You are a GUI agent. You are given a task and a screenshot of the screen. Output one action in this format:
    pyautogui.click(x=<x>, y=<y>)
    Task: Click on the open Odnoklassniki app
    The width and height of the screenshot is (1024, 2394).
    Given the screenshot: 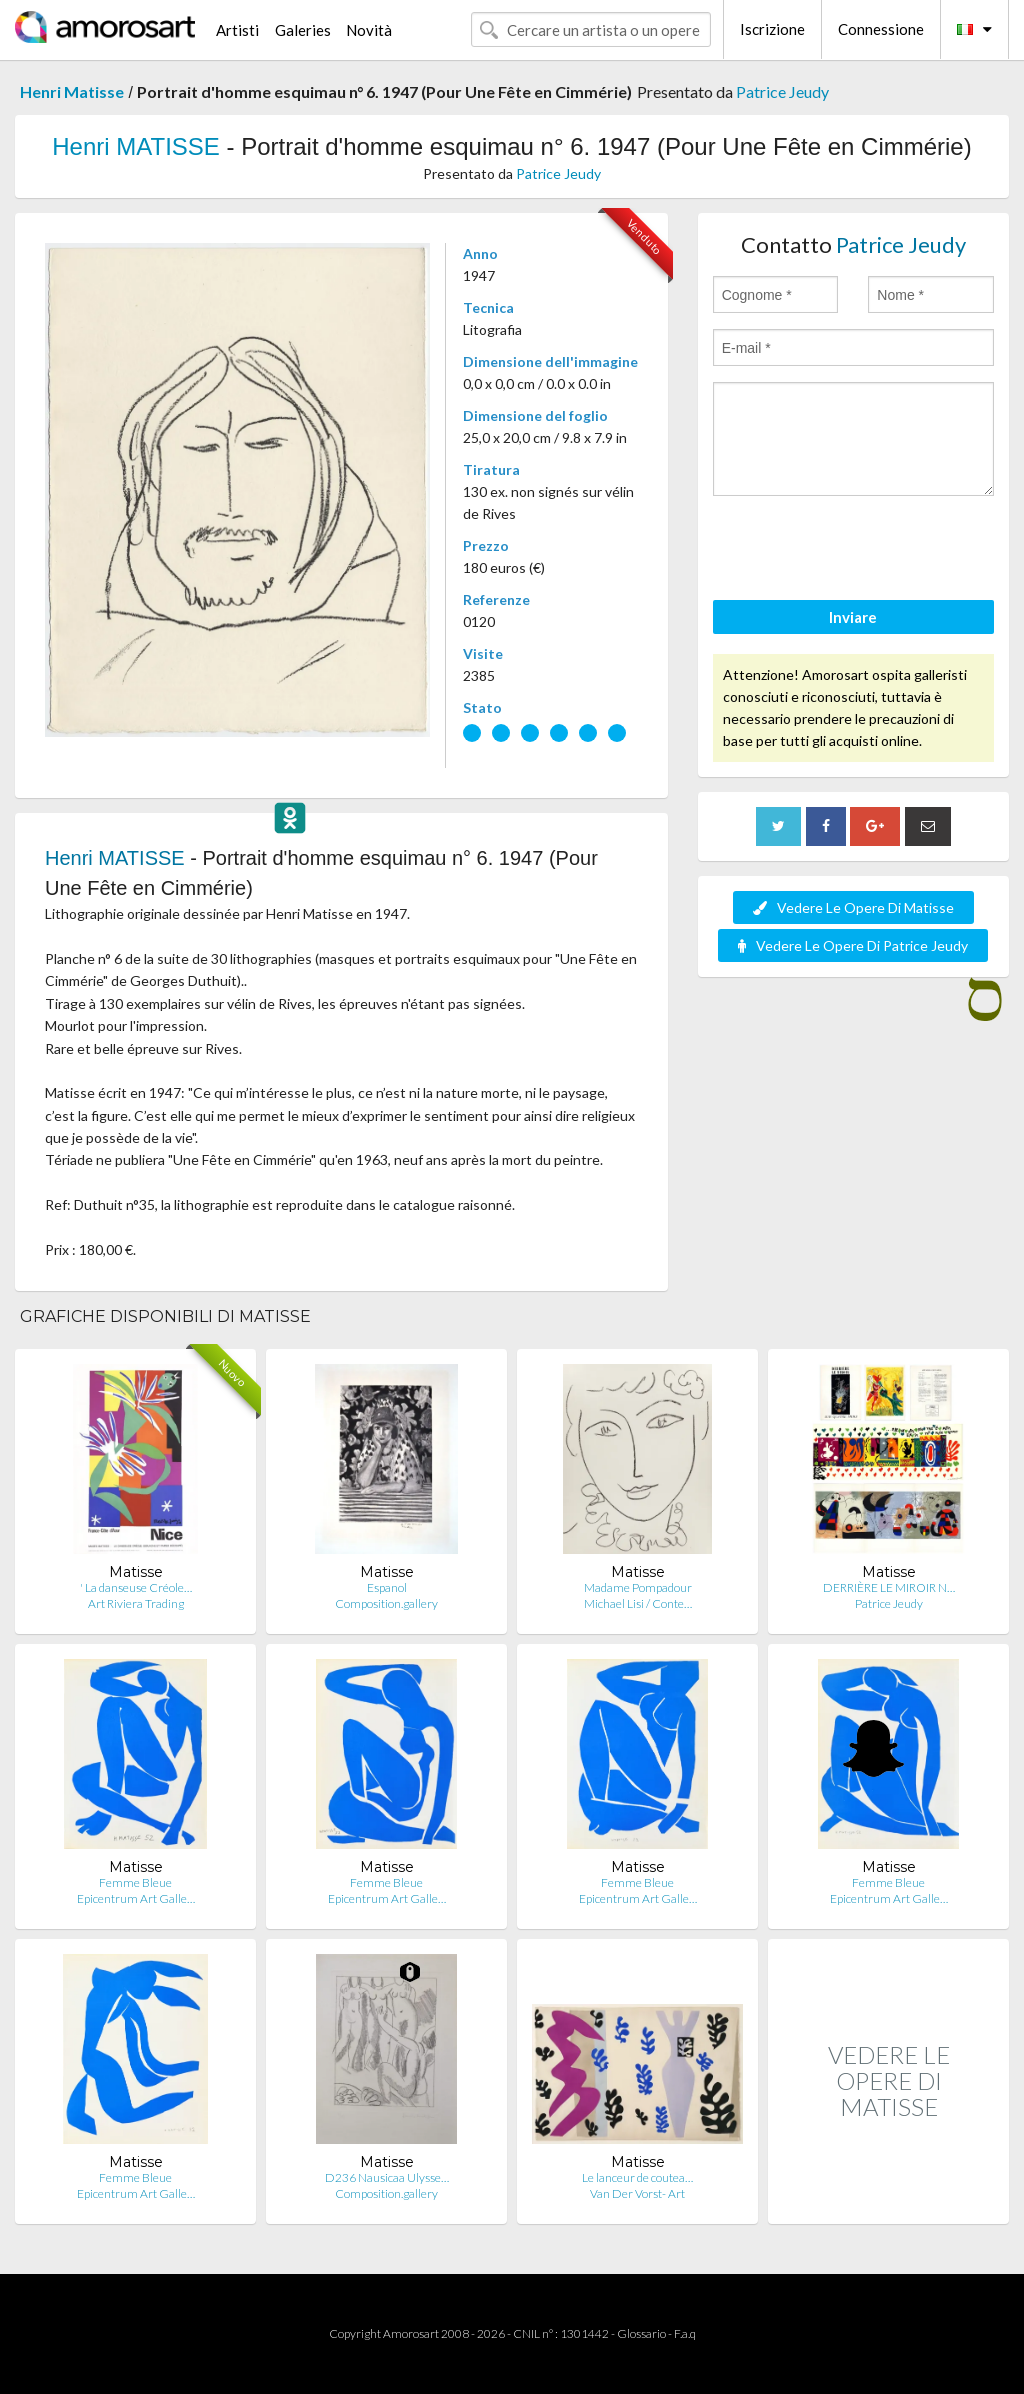 What is the action you would take?
    pyautogui.click(x=290, y=818)
    